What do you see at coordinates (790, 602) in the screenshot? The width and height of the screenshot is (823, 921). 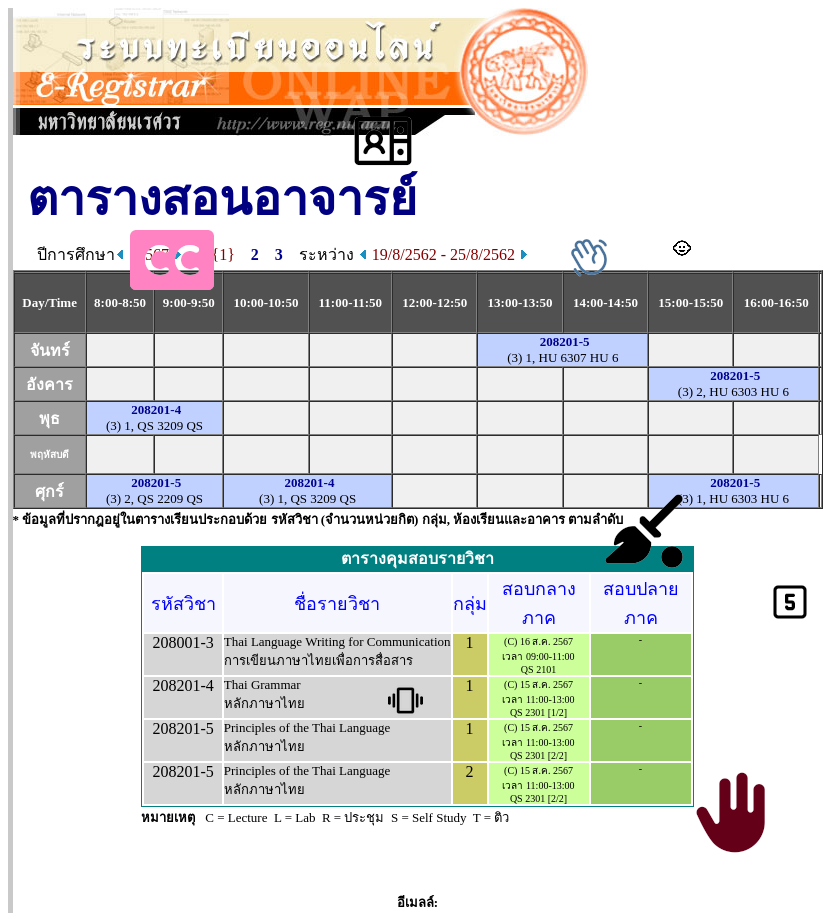 I see `select or navigate to item number 5` at bounding box center [790, 602].